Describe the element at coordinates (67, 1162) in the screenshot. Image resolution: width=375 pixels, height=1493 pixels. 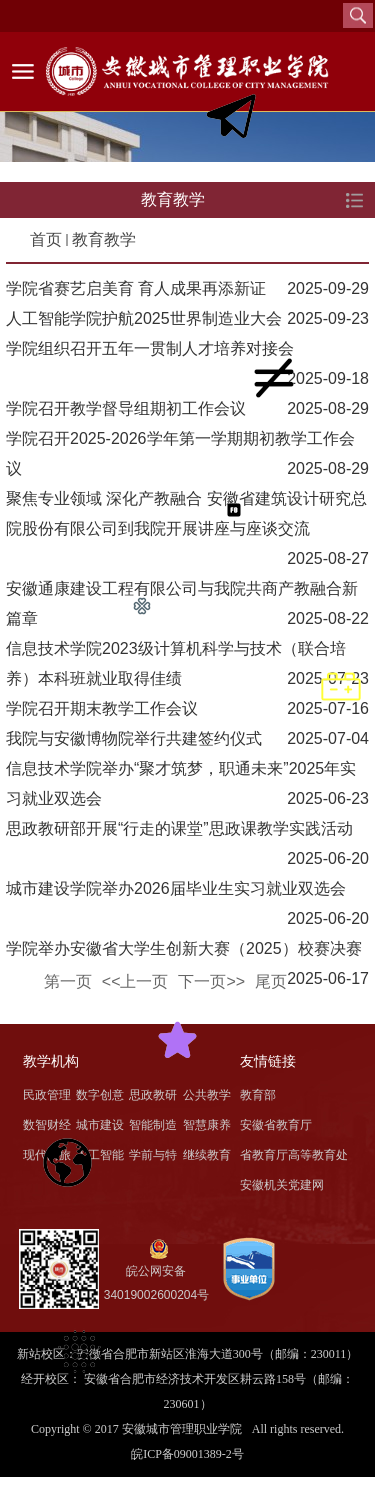
I see `switch to global or worldwide view` at that location.